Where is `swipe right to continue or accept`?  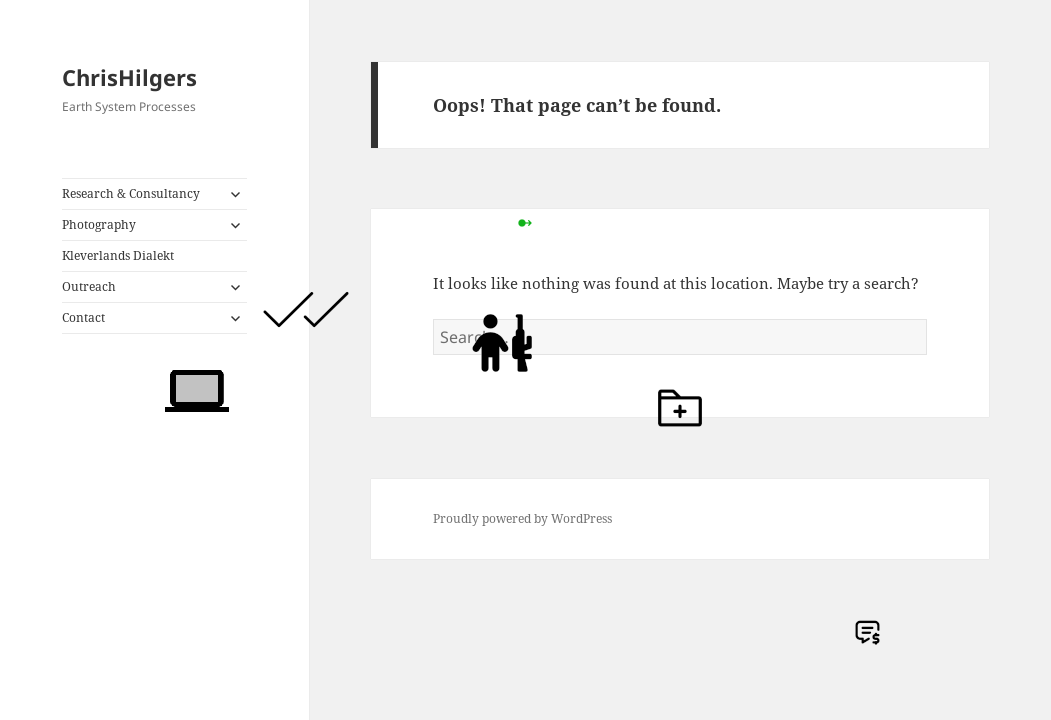
swipe right to continue or accept is located at coordinates (525, 223).